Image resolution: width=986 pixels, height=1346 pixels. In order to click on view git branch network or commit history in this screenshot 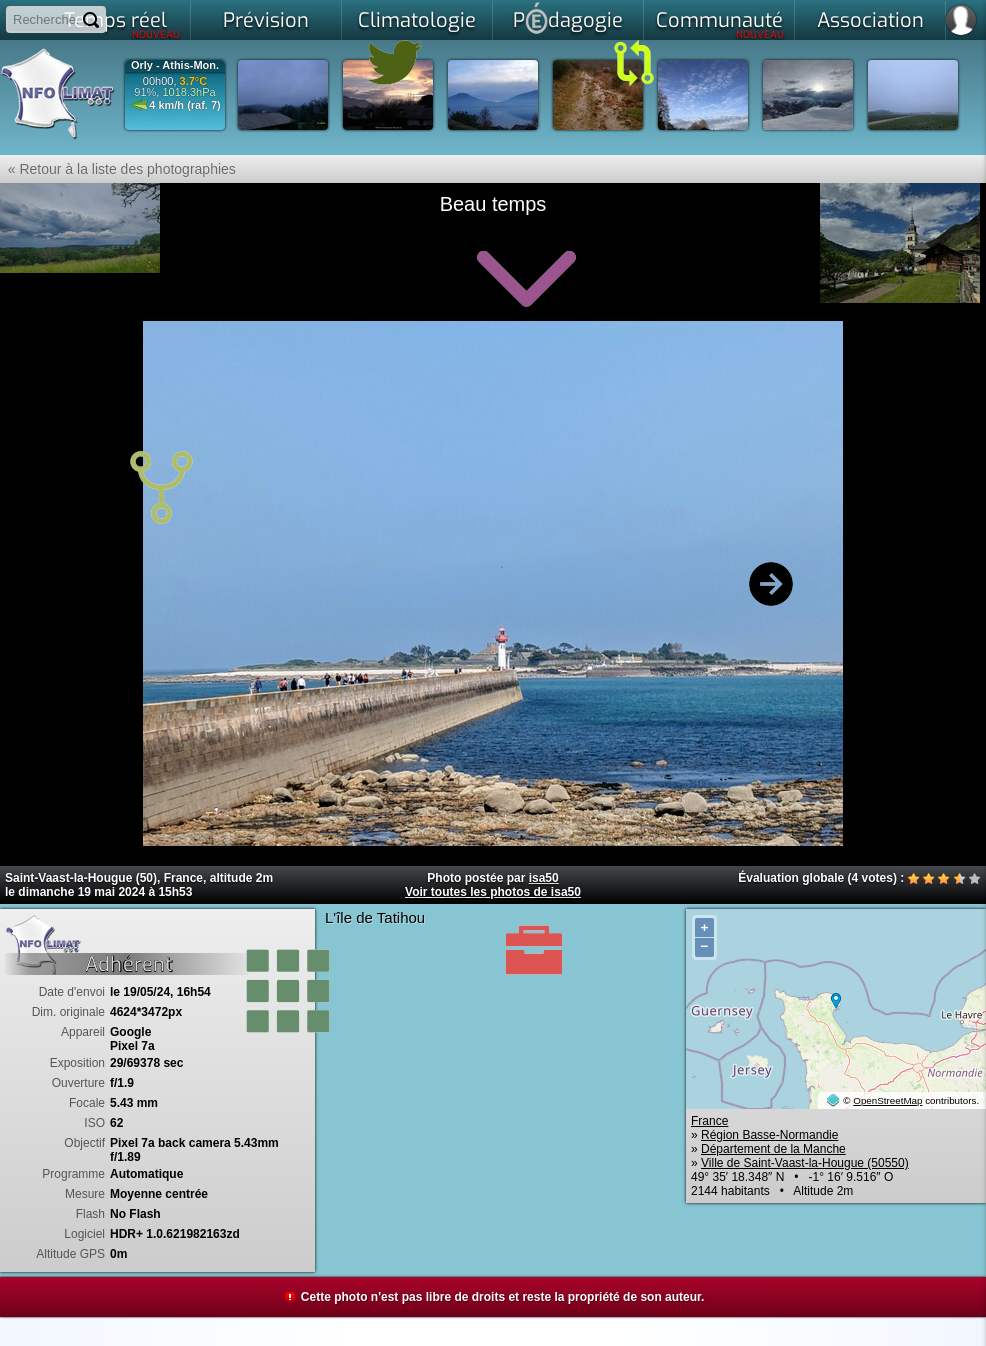, I will do `click(161, 487)`.